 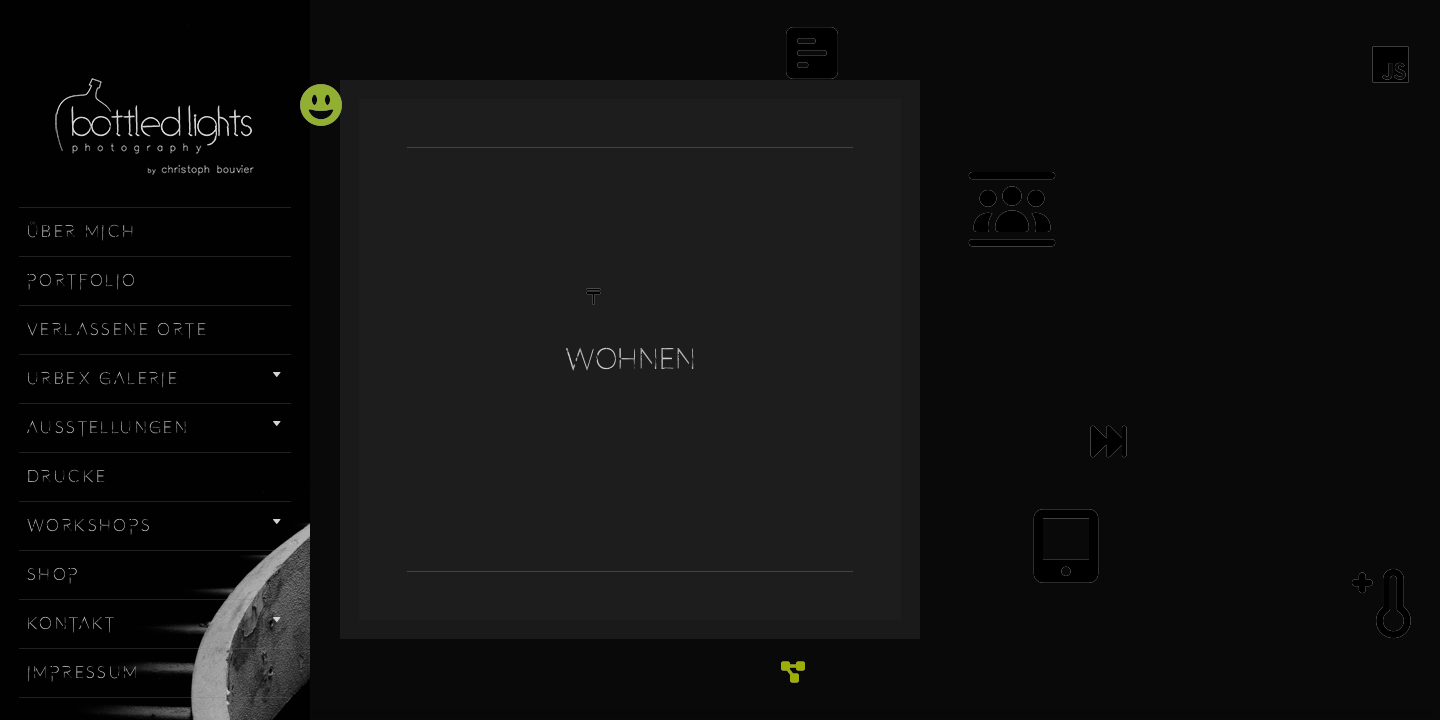 I want to click on increase temperature setting, so click(x=1386, y=603).